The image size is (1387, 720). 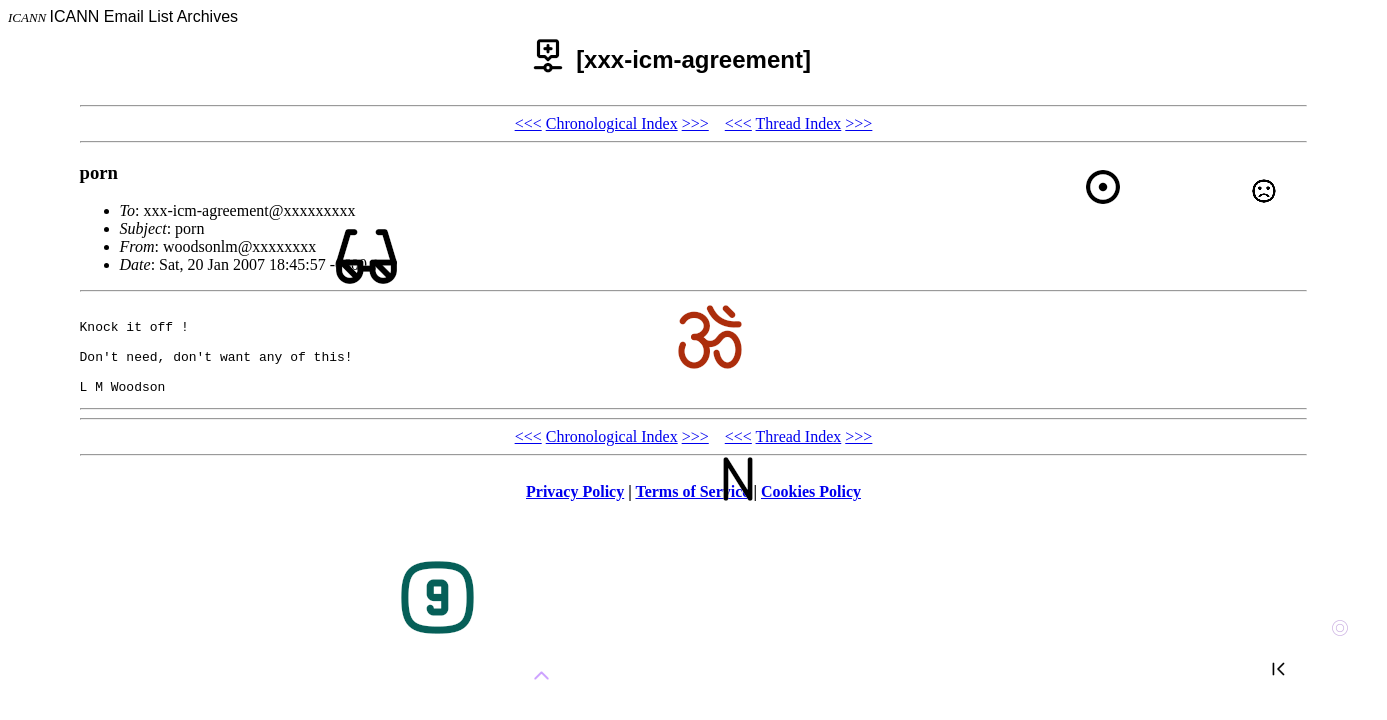 I want to click on indicates an item or option starting with the letter N, so click(x=738, y=479).